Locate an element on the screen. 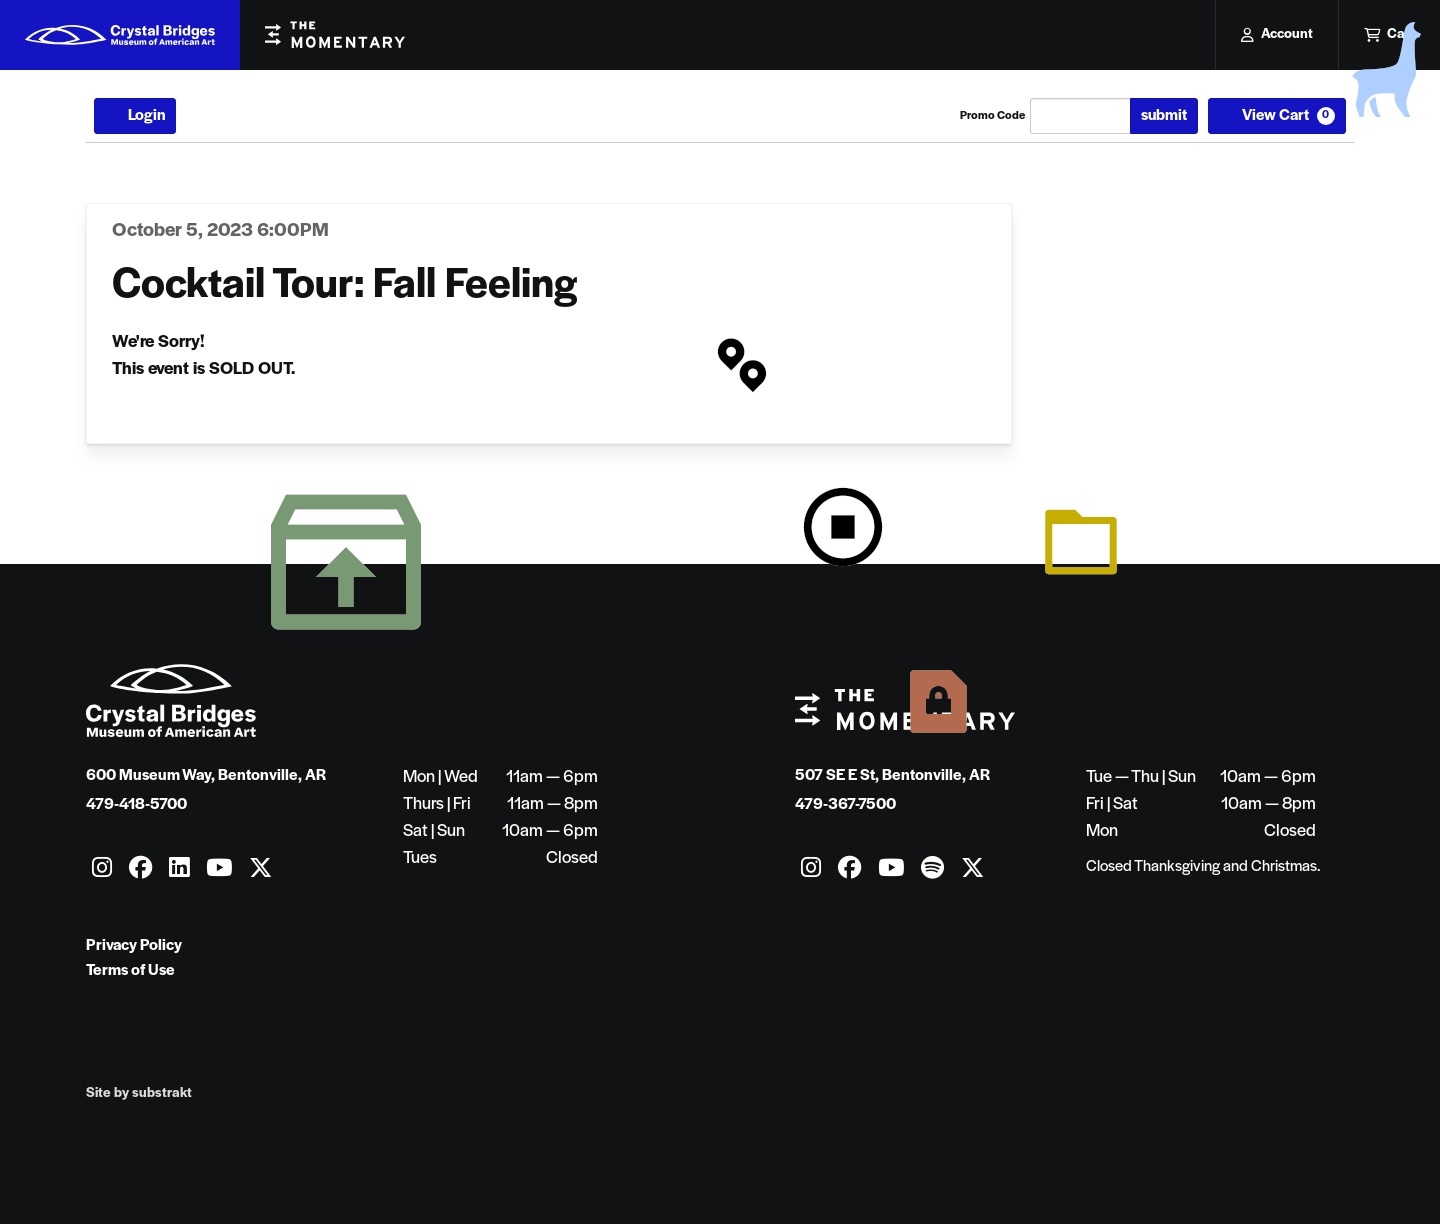 This screenshot has width=1440, height=1224. unarchive a message or item from inbox is located at coordinates (346, 562).